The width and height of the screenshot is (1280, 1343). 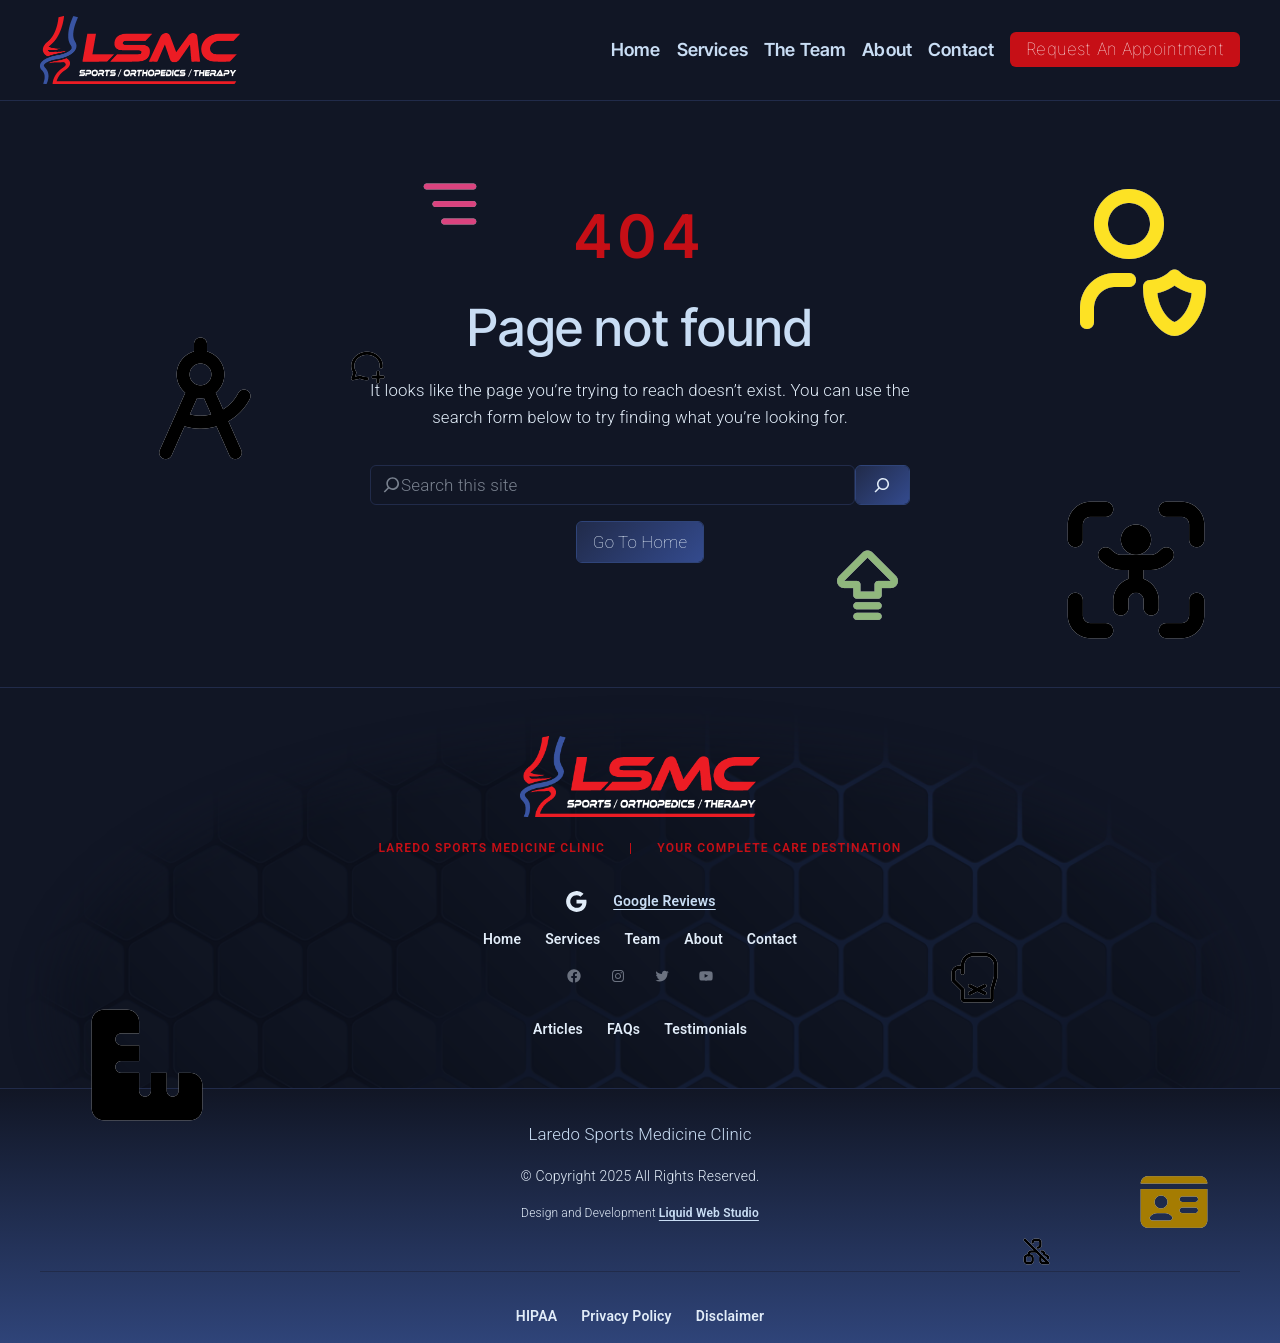 What do you see at coordinates (1129, 259) in the screenshot?
I see `view or manage account security settings` at bounding box center [1129, 259].